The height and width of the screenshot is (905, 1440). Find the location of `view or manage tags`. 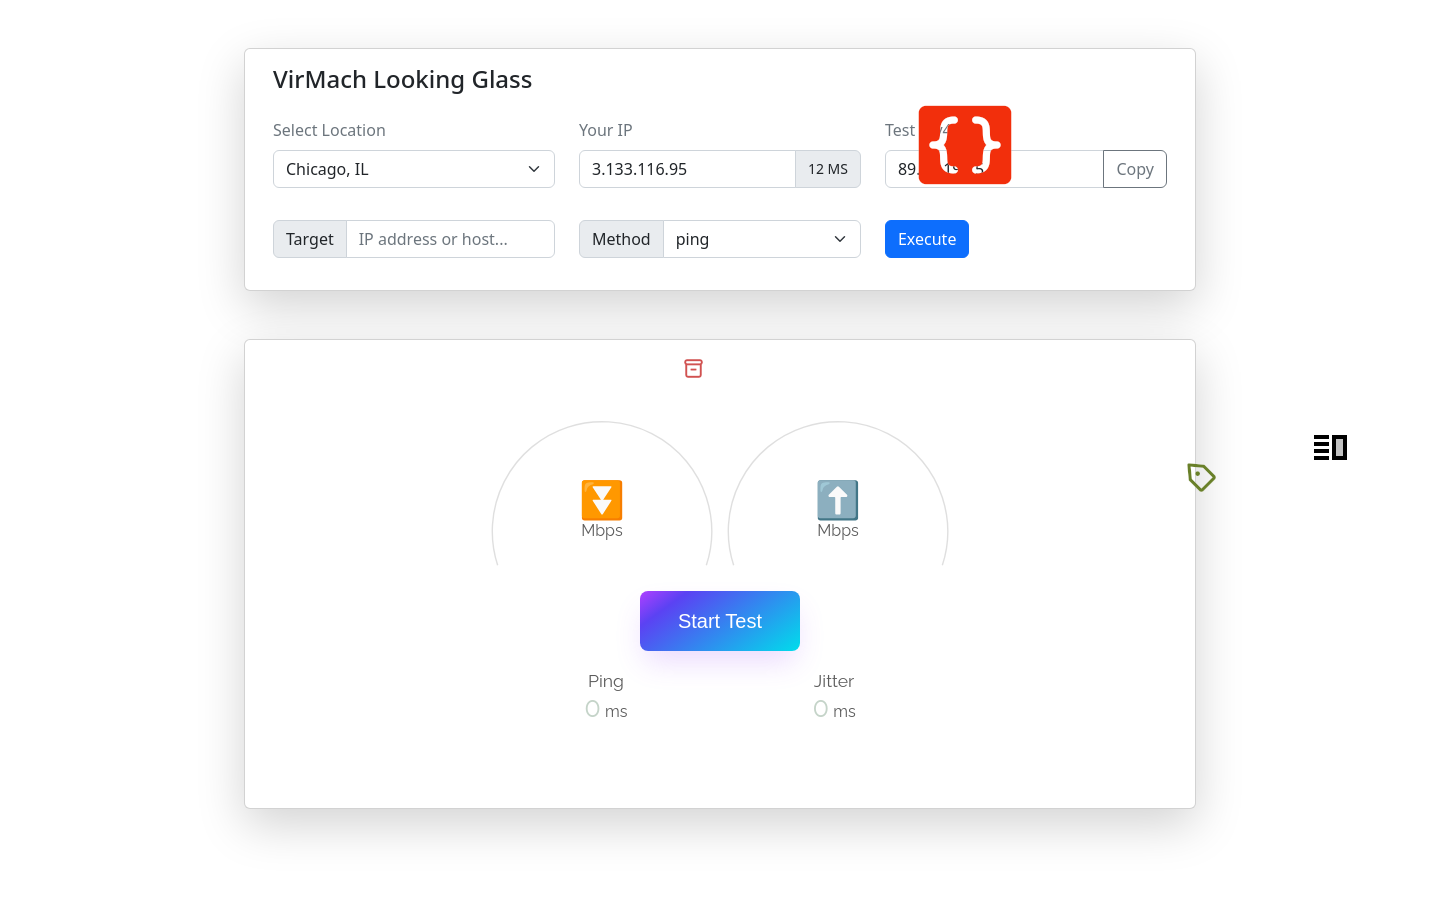

view or manage tags is located at coordinates (1200, 476).